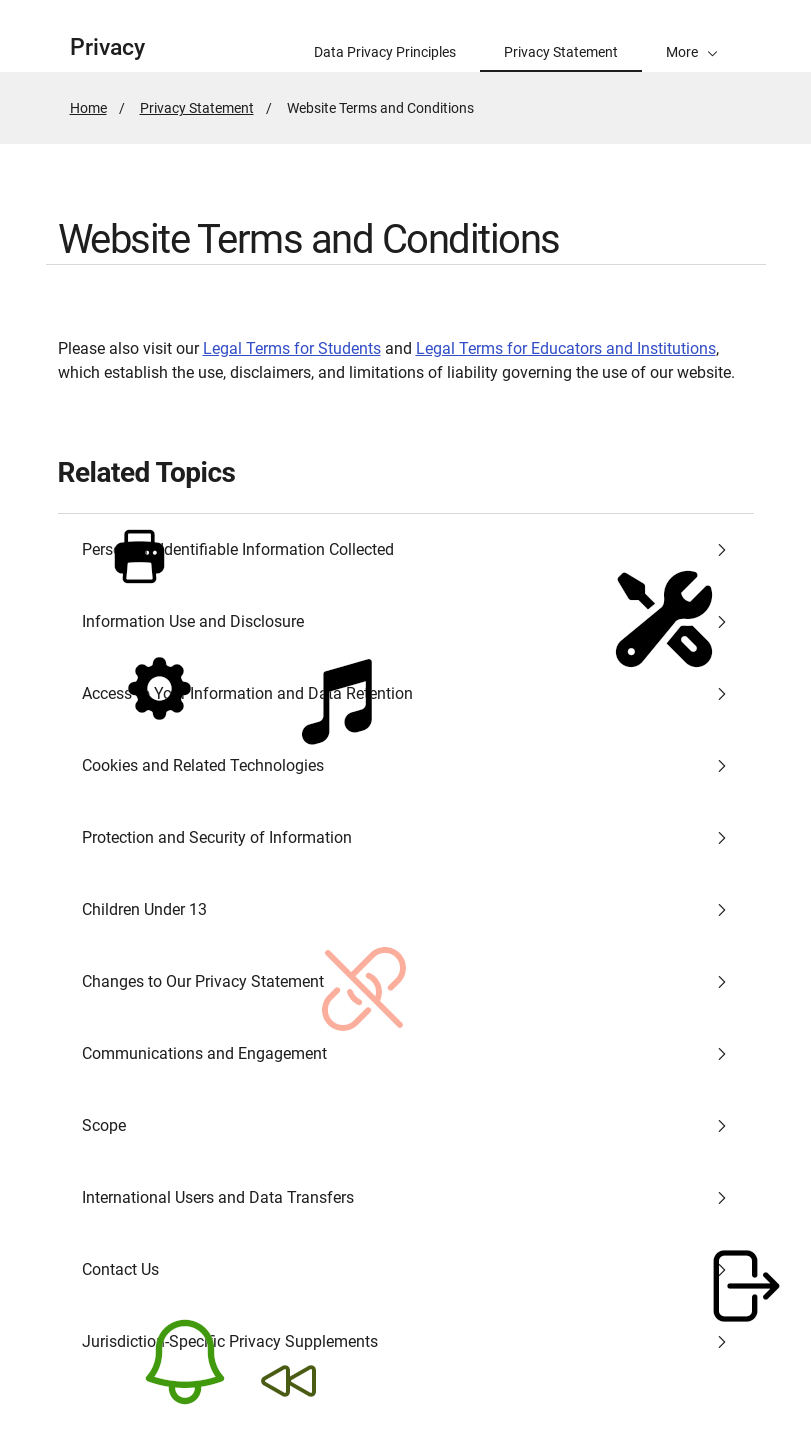 The image size is (811, 1451). I want to click on unlink or disconnect a linked item, so click(364, 989).